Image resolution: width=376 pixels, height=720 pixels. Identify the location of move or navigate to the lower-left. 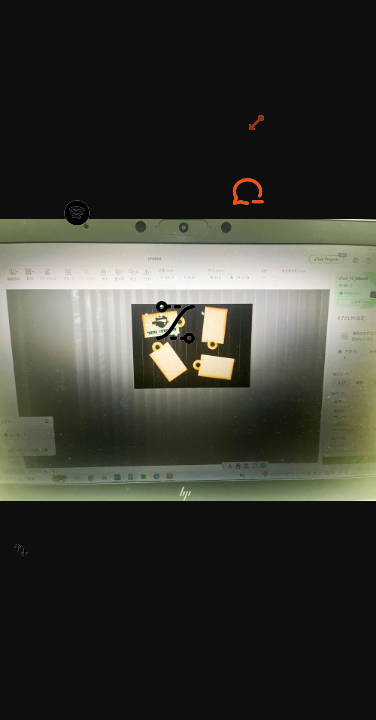
(256, 123).